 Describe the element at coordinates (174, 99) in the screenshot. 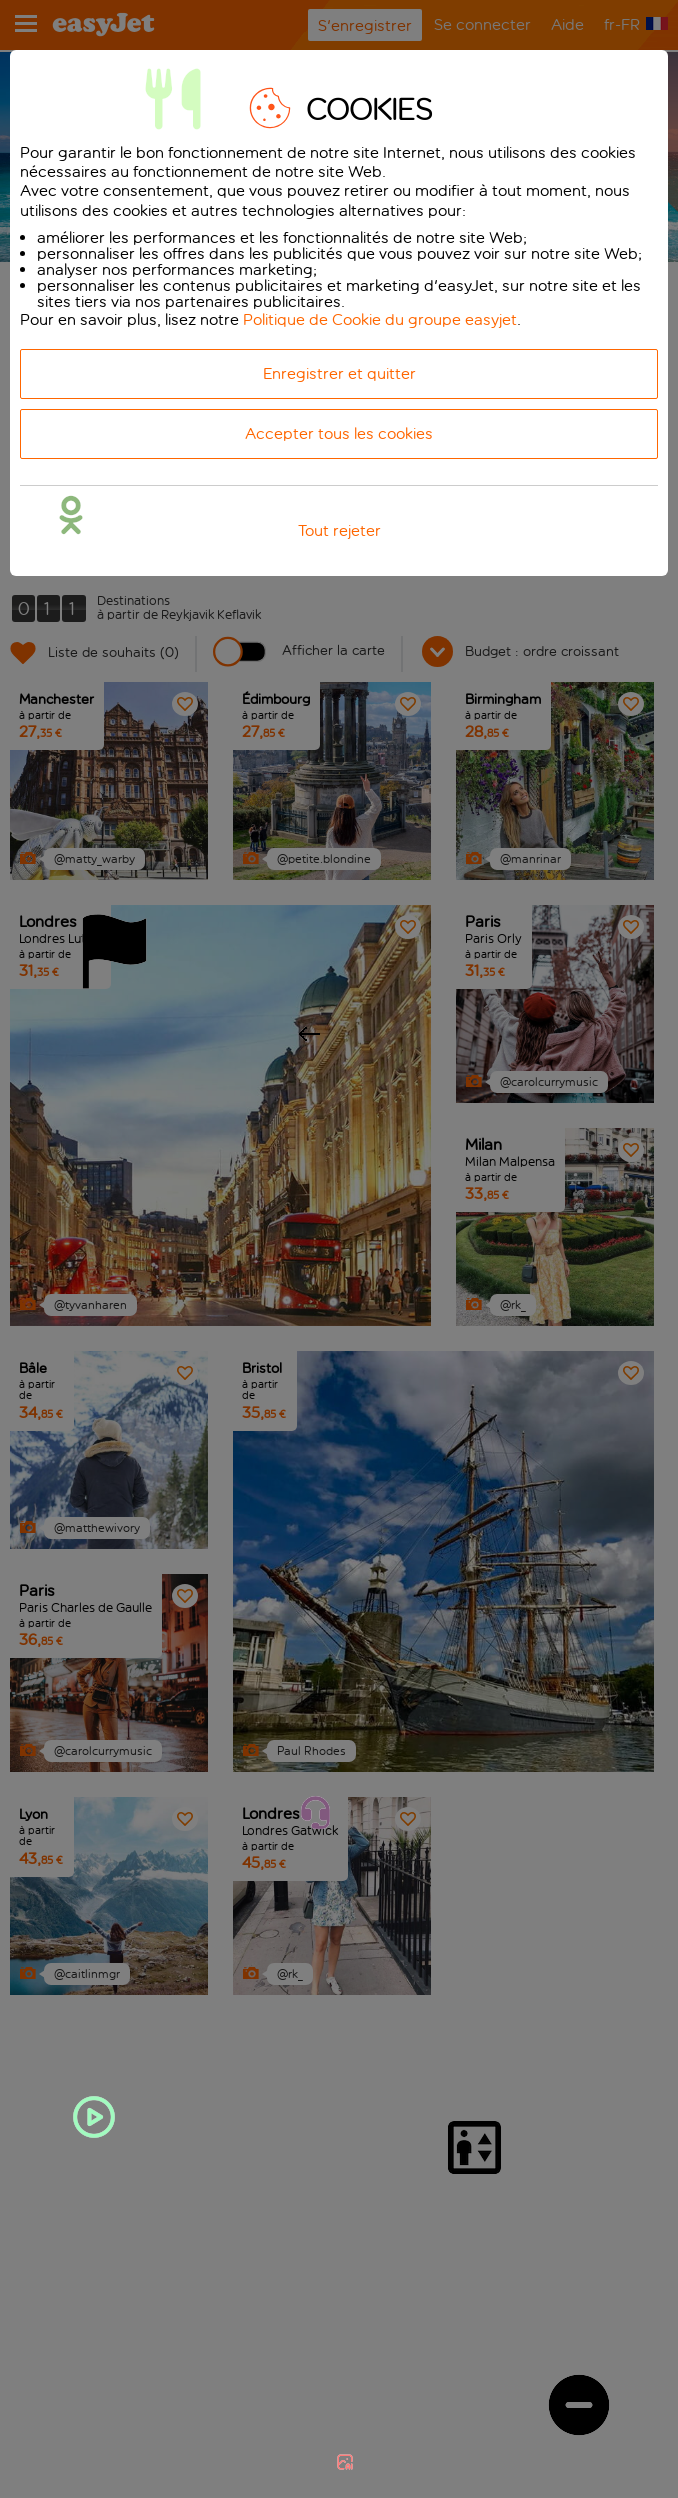

I see `find nearby restaurants or dining options` at that location.